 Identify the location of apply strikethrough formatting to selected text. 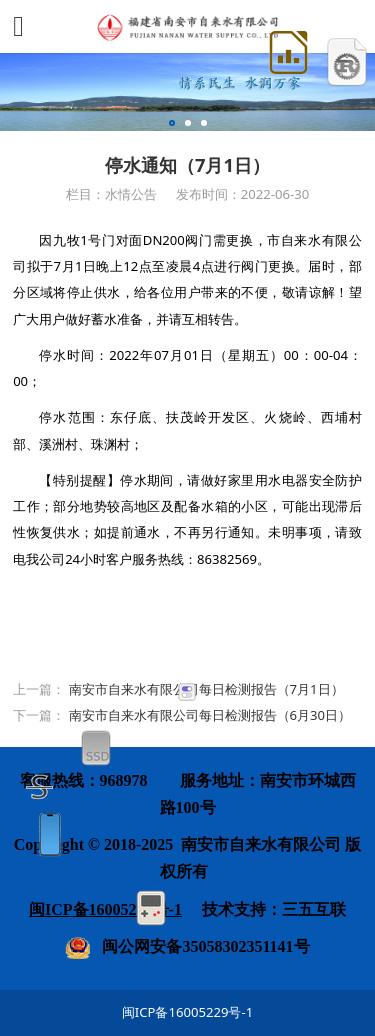
(39, 787).